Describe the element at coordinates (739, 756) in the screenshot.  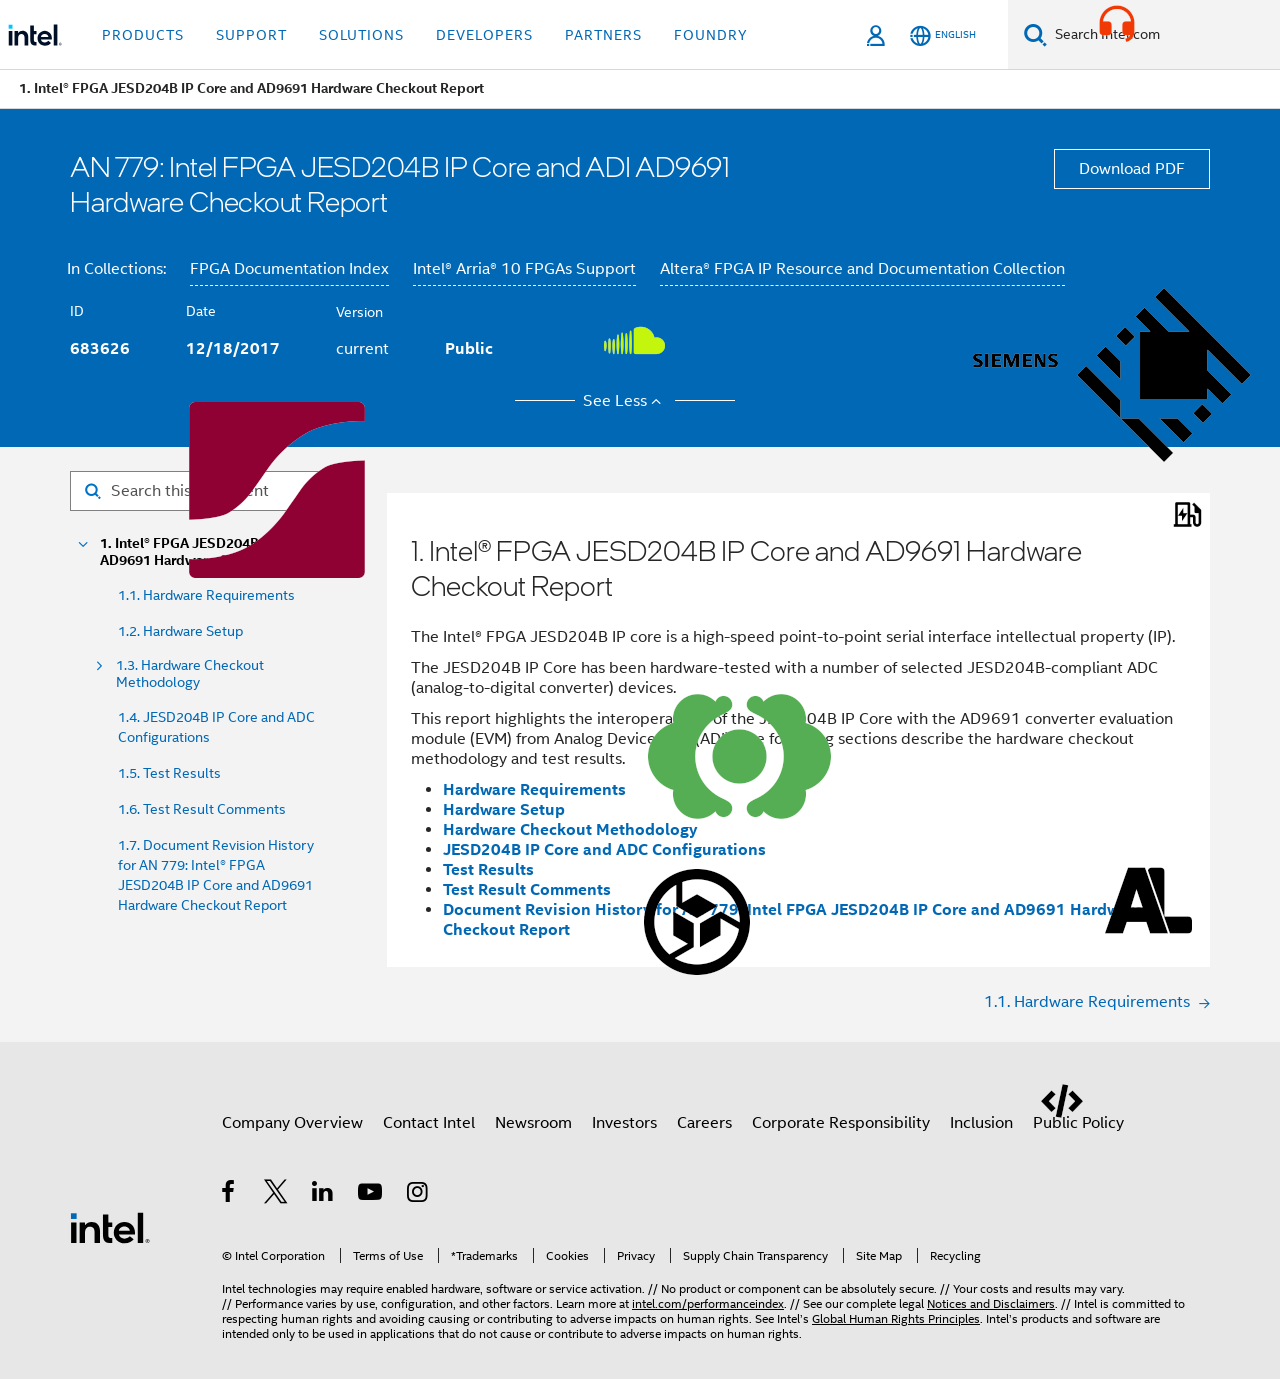
I see `cloudcannon logo` at that location.